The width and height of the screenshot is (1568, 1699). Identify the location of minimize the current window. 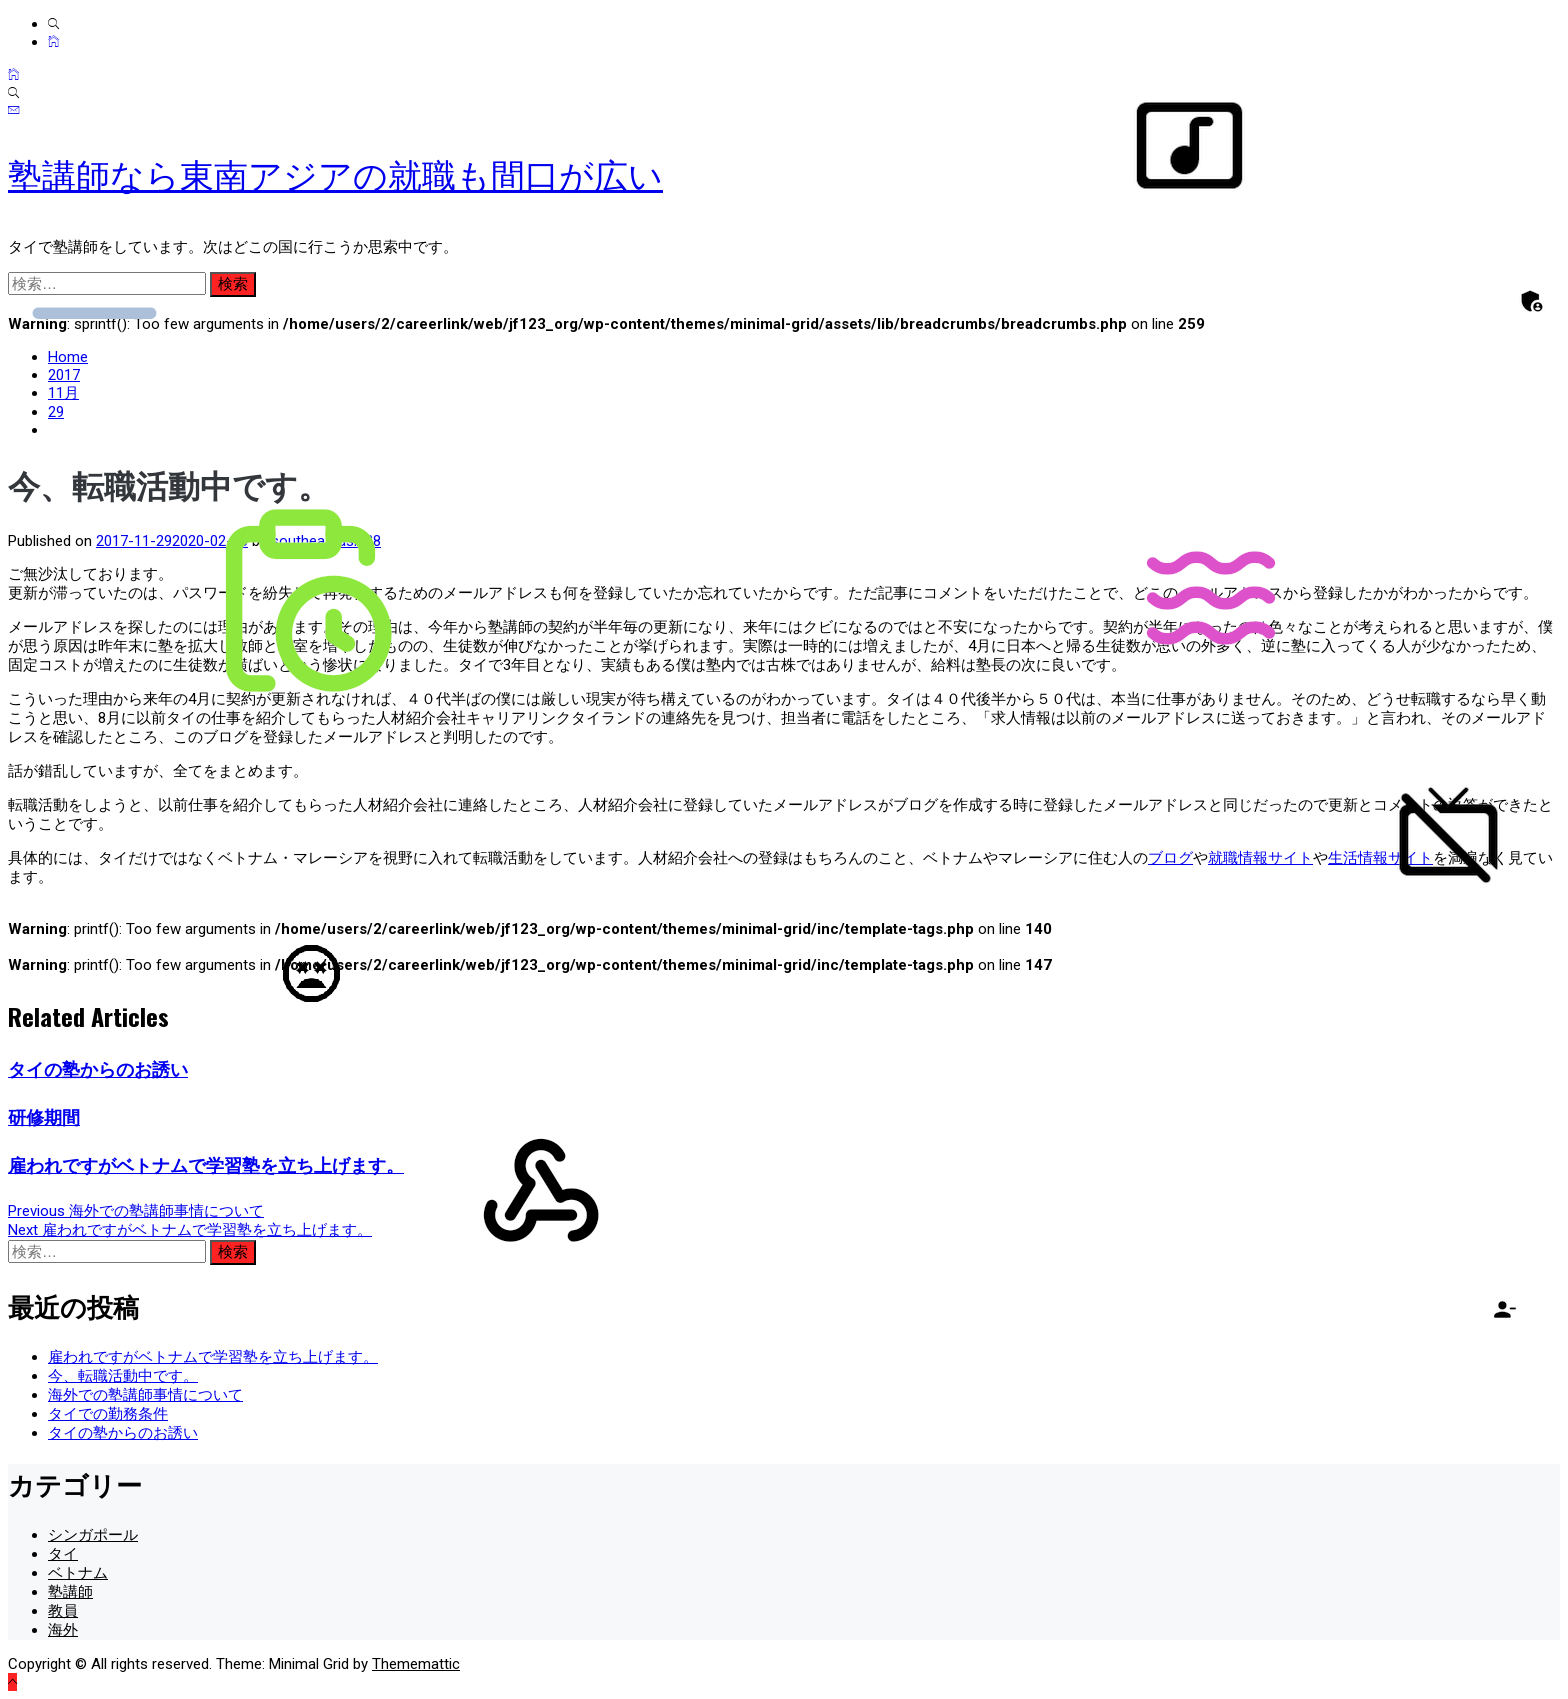
(94, 272).